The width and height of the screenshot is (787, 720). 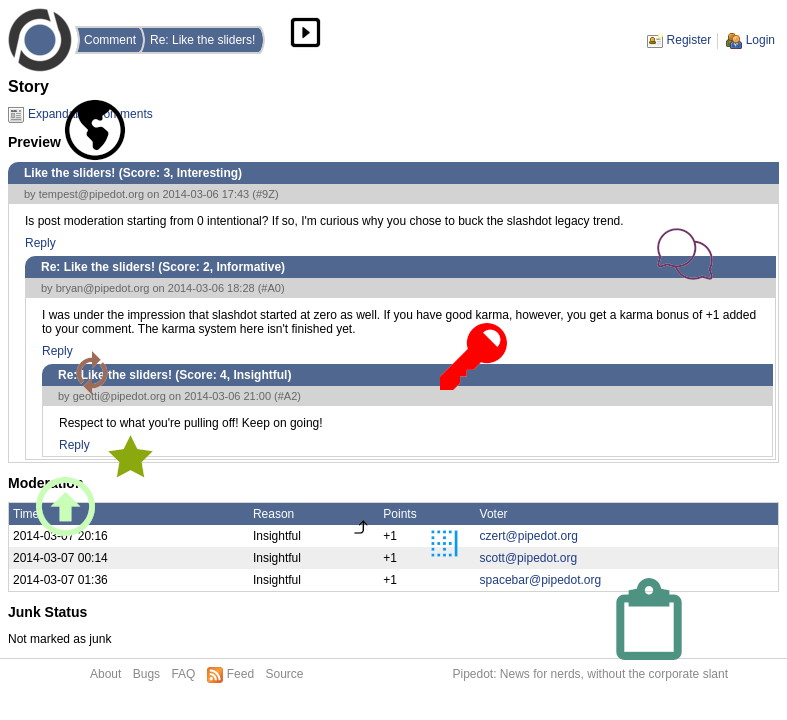 What do you see at coordinates (473, 356) in the screenshot?
I see `access security or login settings` at bounding box center [473, 356].